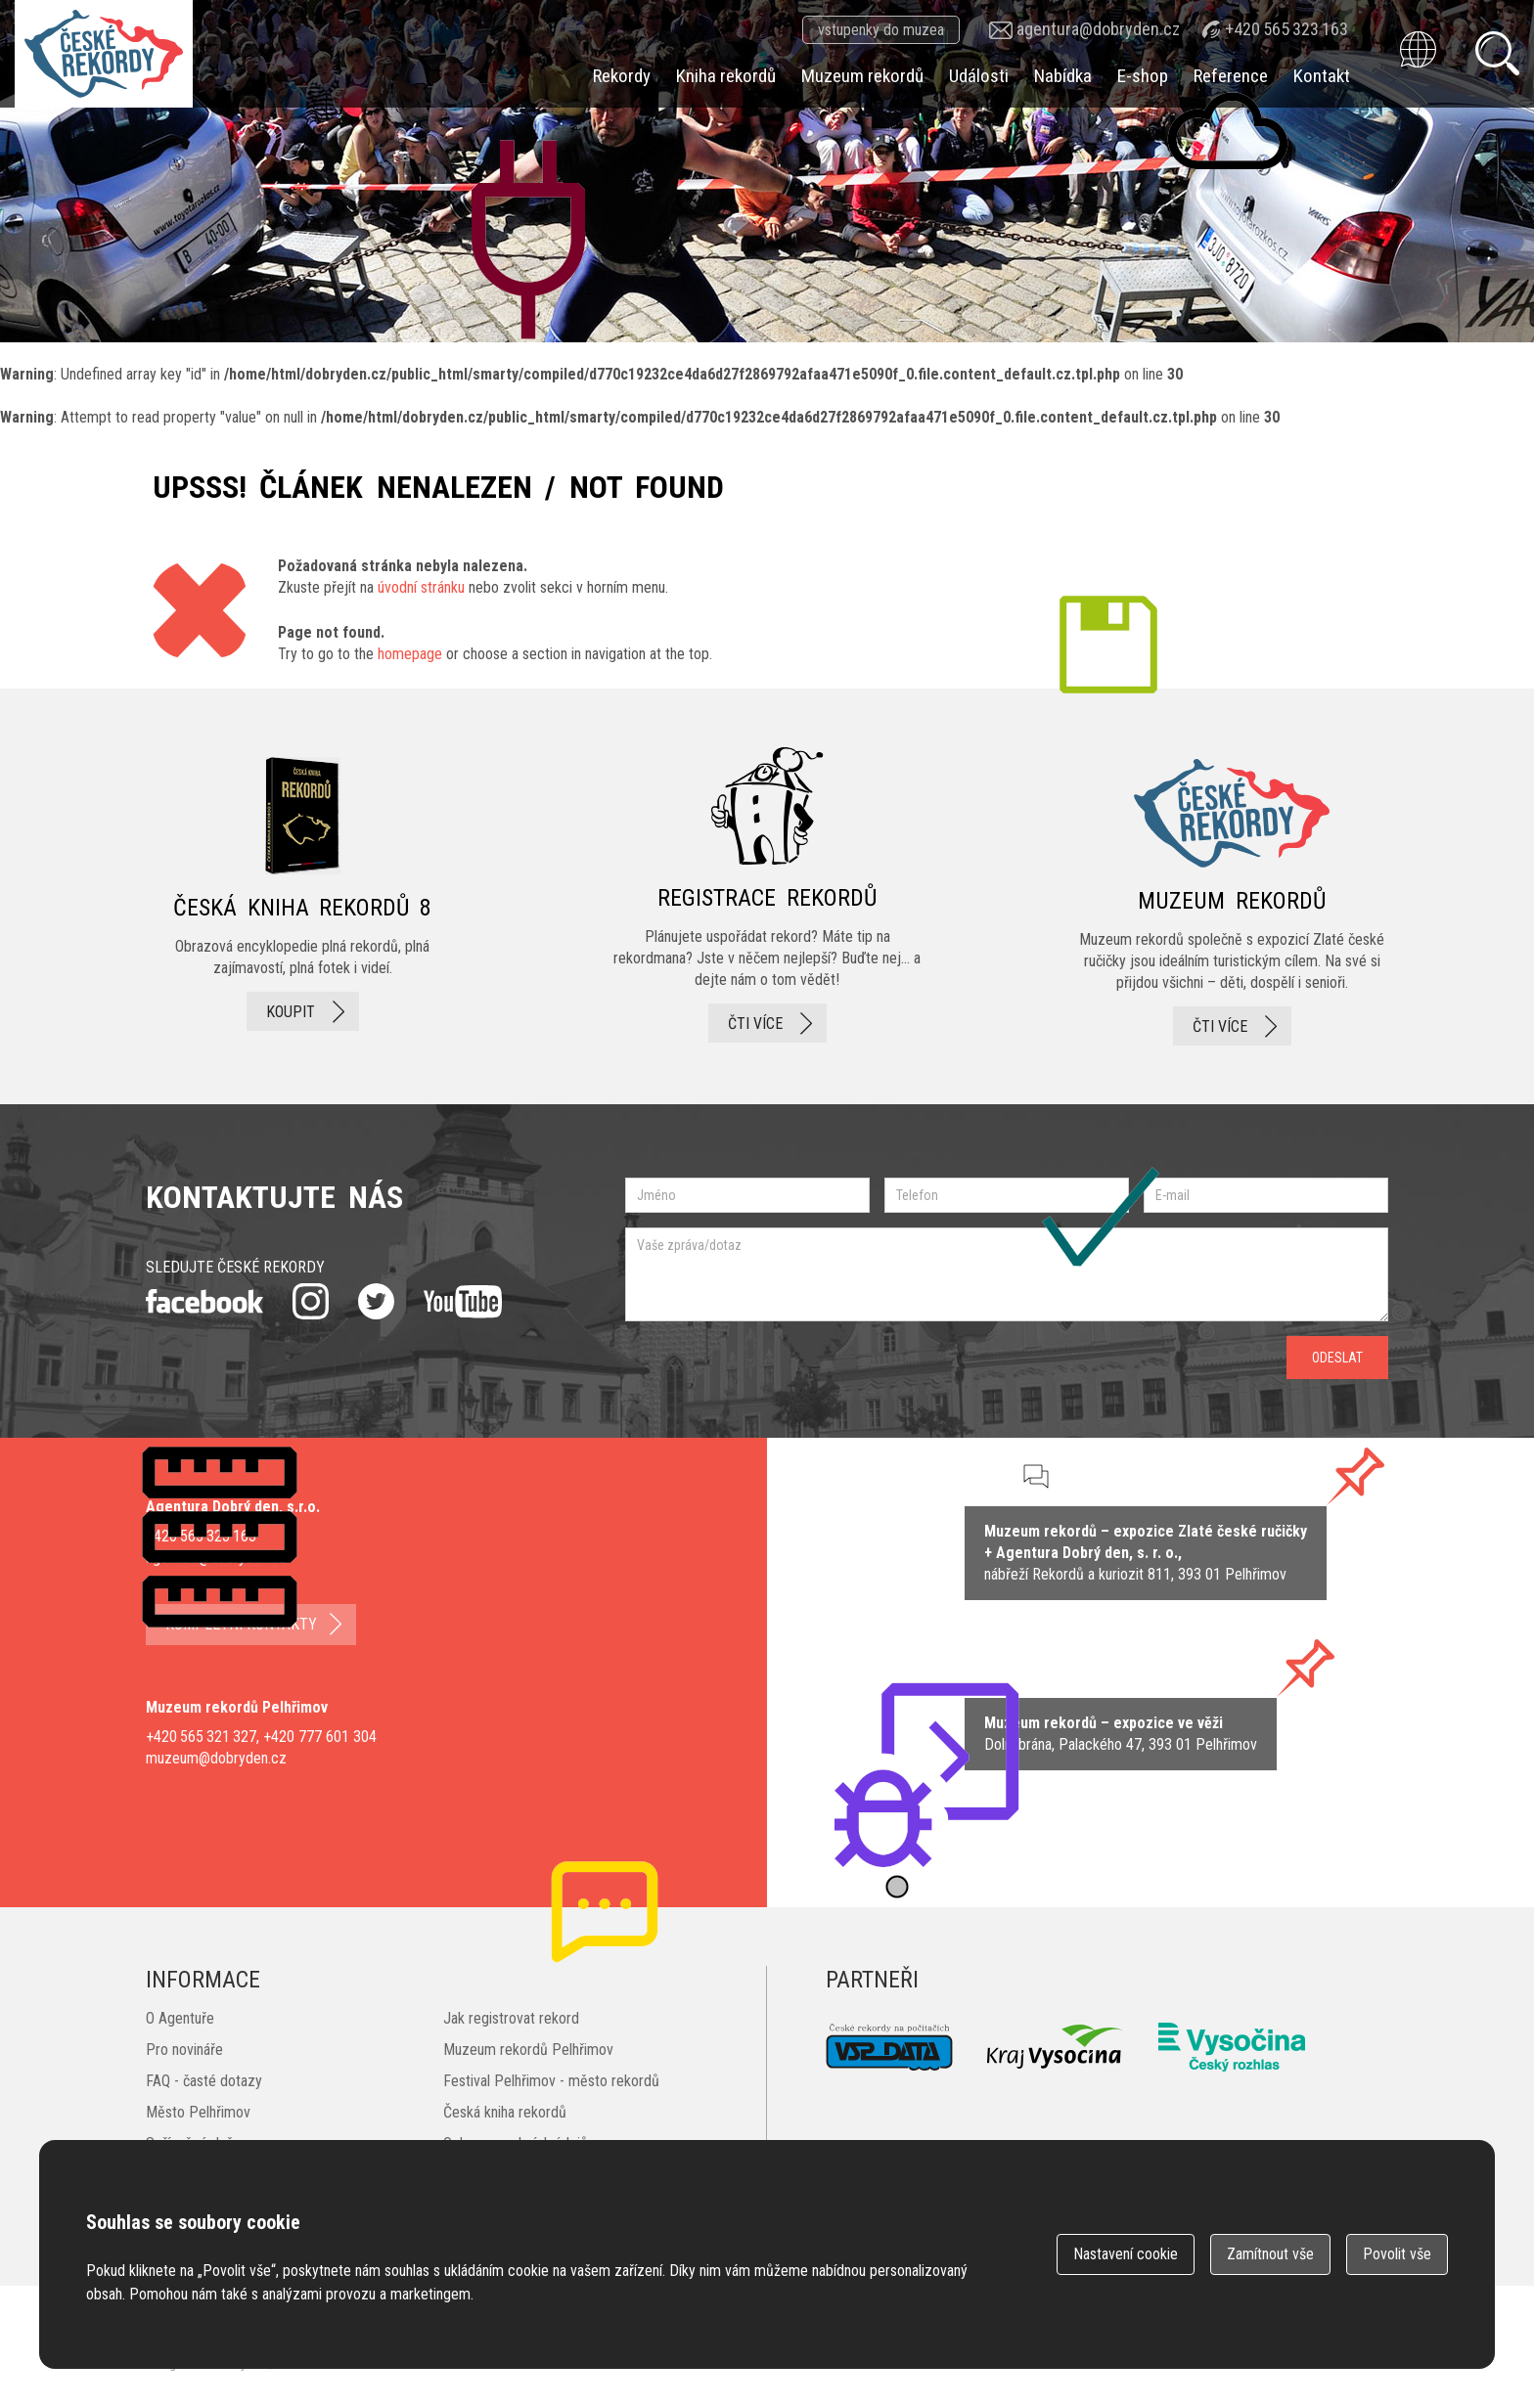  I want to click on open the debug console, so click(931, 1769).